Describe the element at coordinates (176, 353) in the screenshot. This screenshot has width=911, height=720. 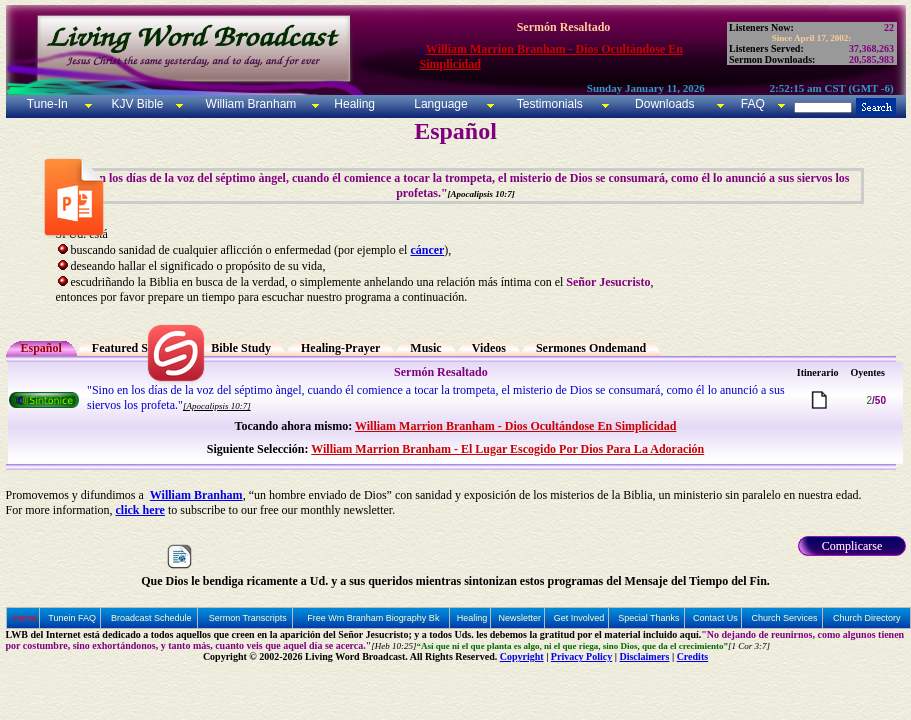
I see `open smash file transfer app` at that location.